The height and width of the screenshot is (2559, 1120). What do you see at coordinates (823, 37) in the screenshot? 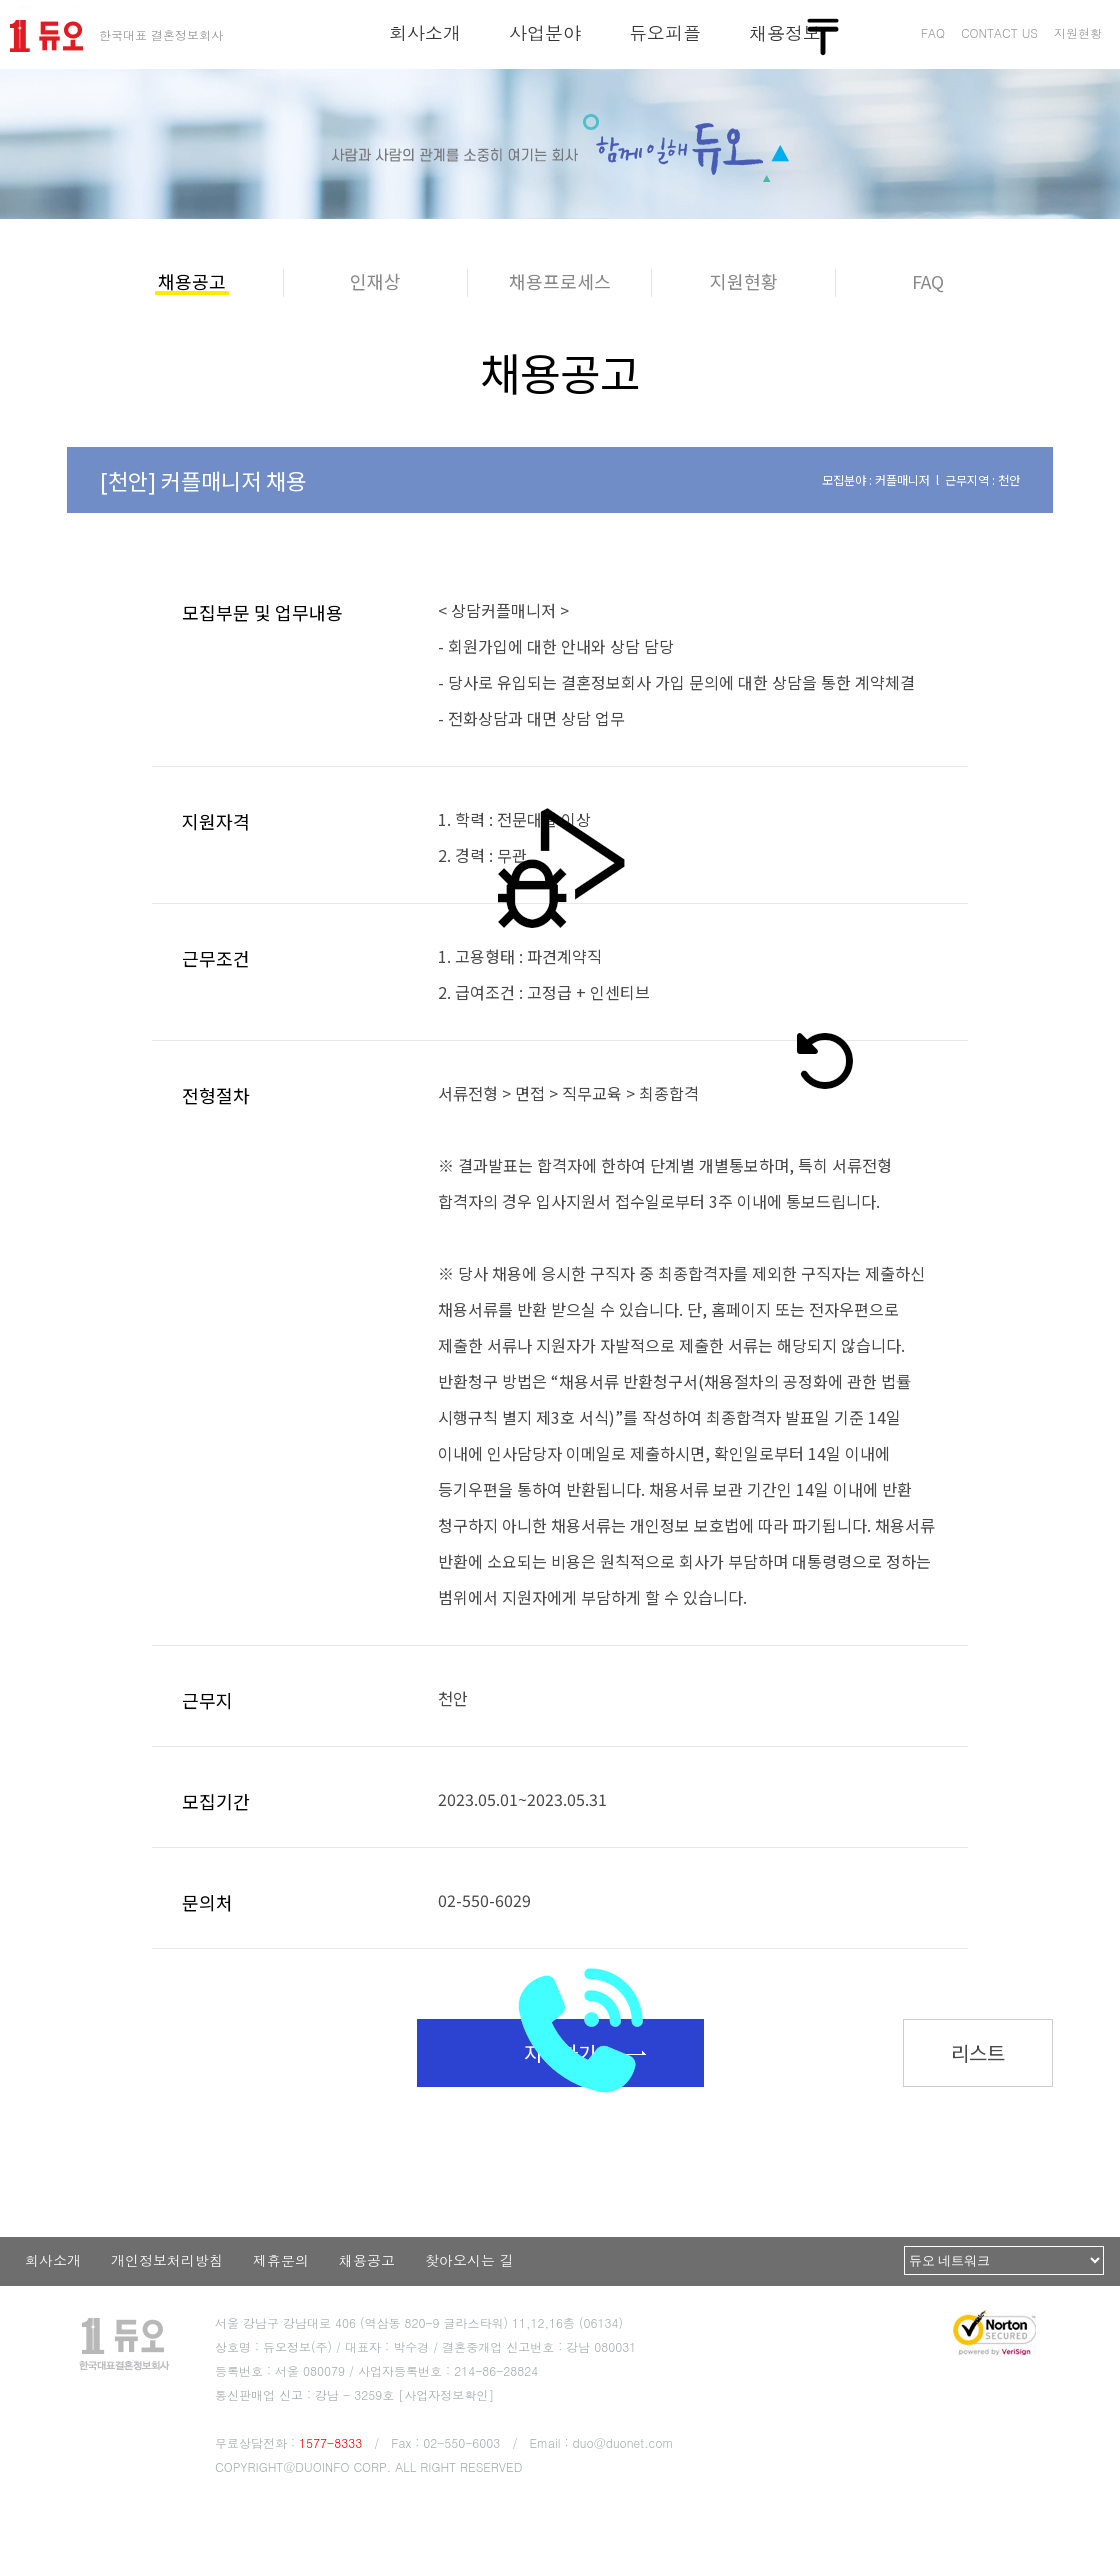
I see `indicates kazakhstani tenge currency` at bounding box center [823, 37].